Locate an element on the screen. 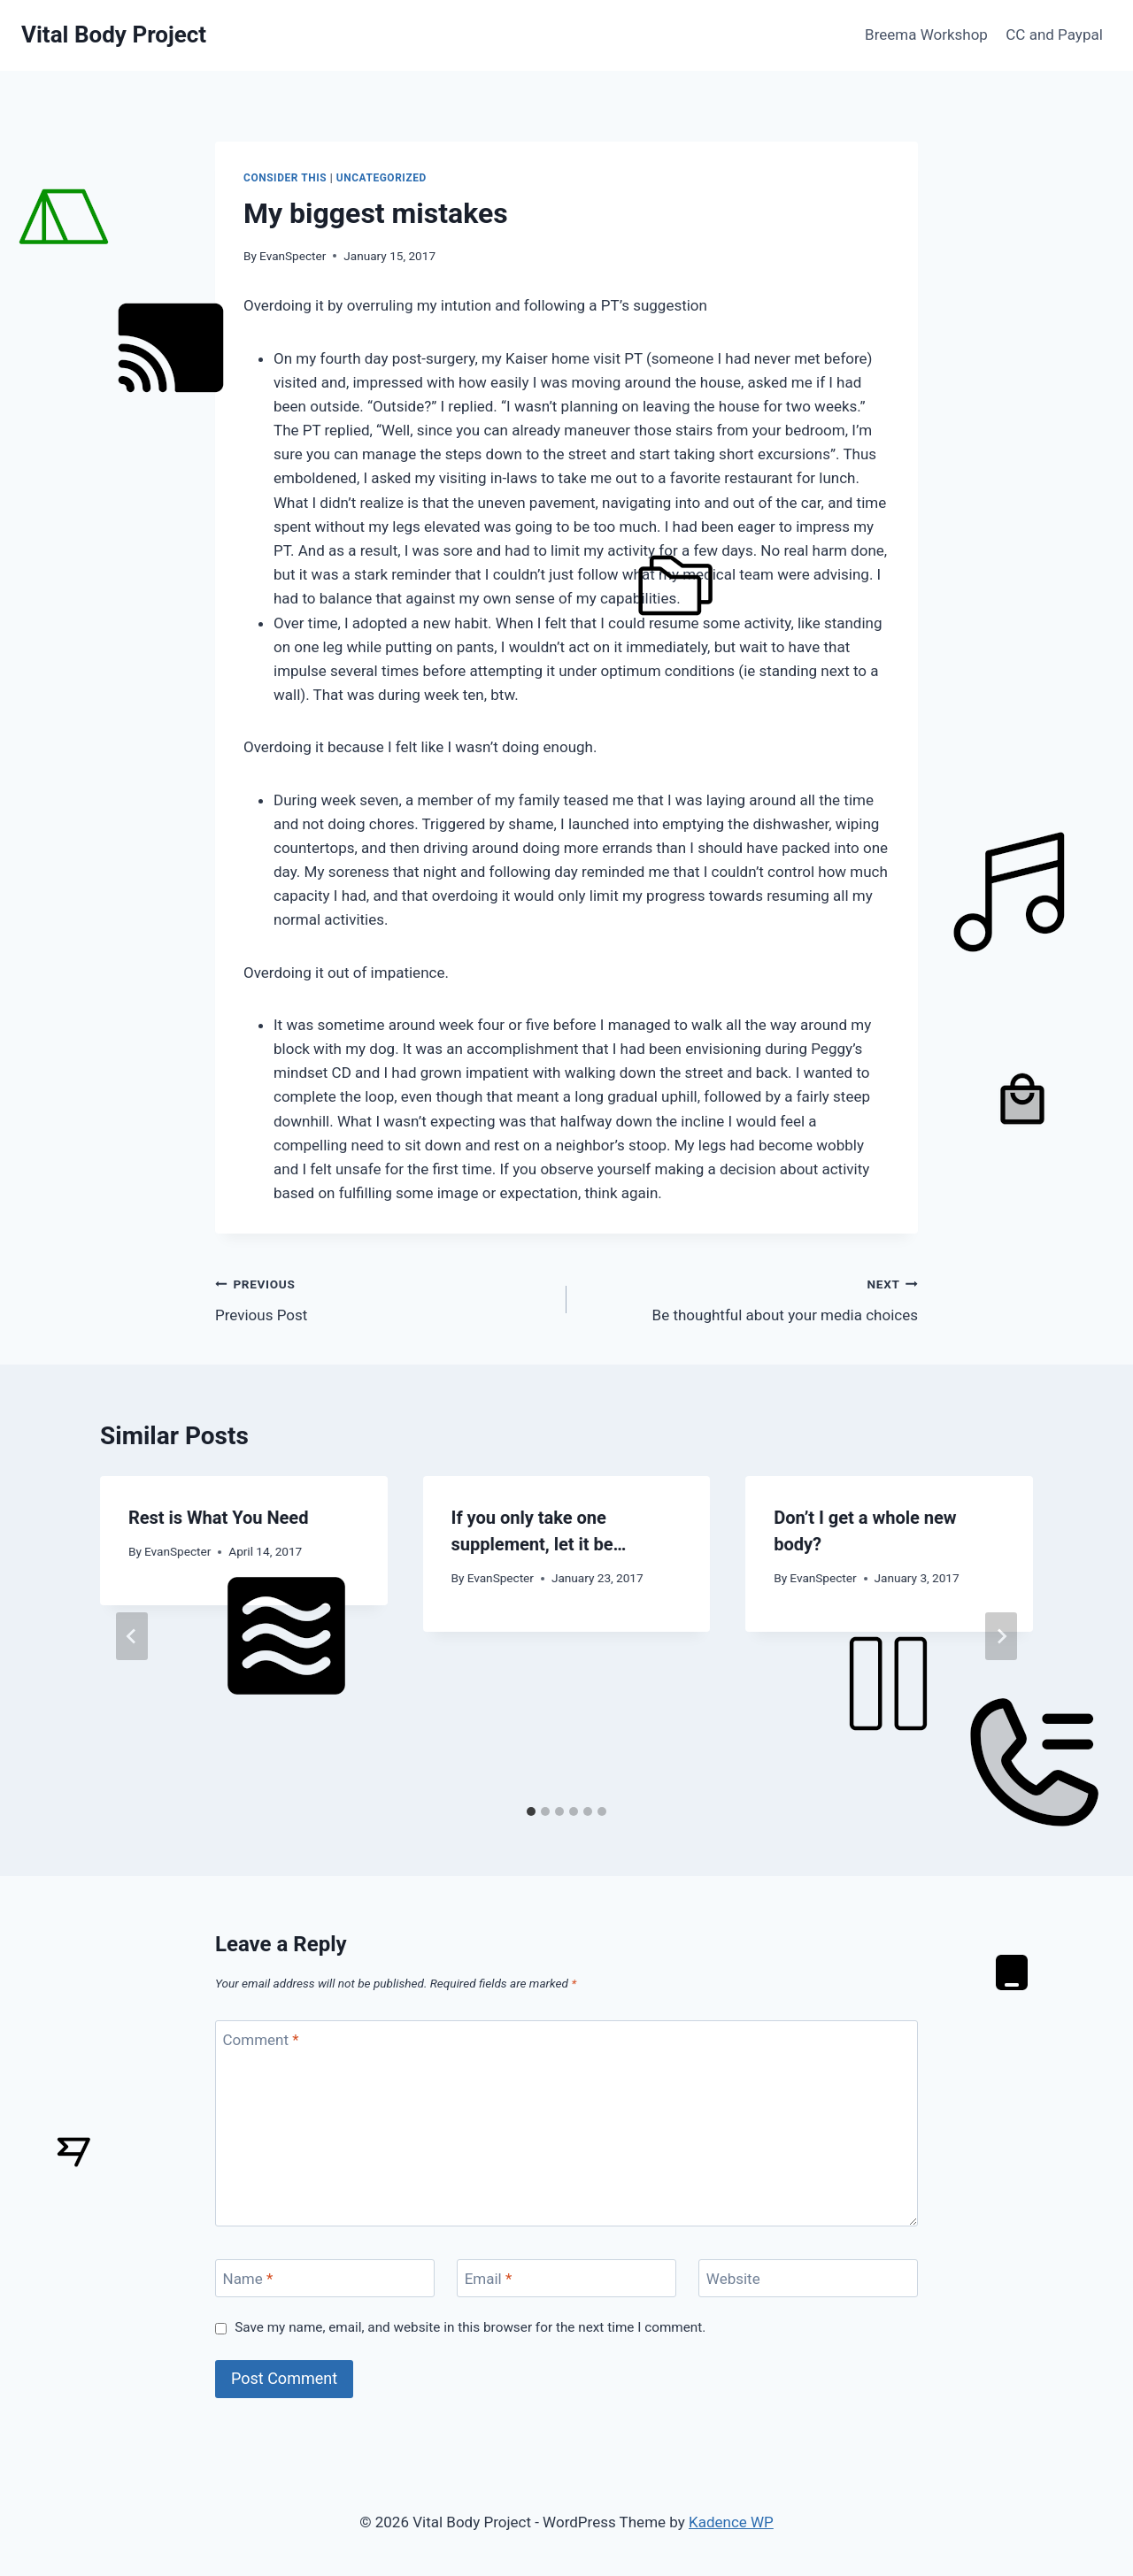 Image resolution: width=1133 pixels, height=2576 pixels. cast your screen to another device is located at coordinates (171, 348).